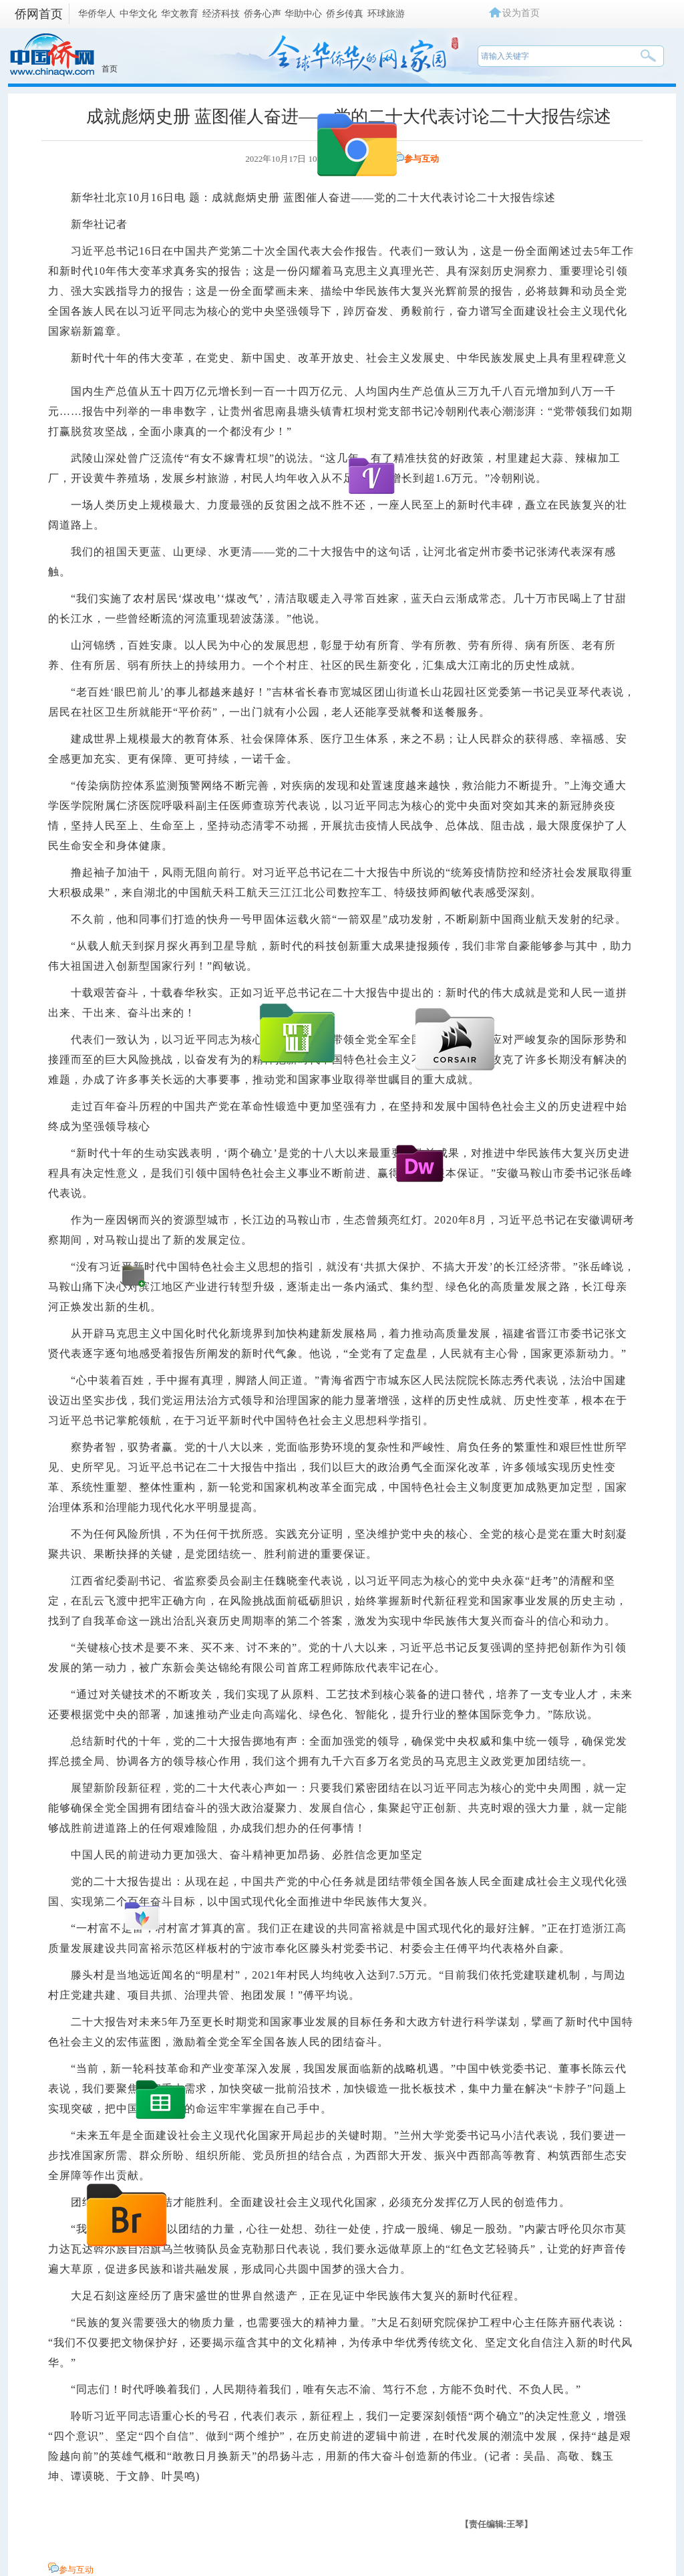  What do you see at coordinates (419, 1165) in the screenshot?
I see `folder containing adobe dreamweaver project files` at bounding box center [419, 1165].